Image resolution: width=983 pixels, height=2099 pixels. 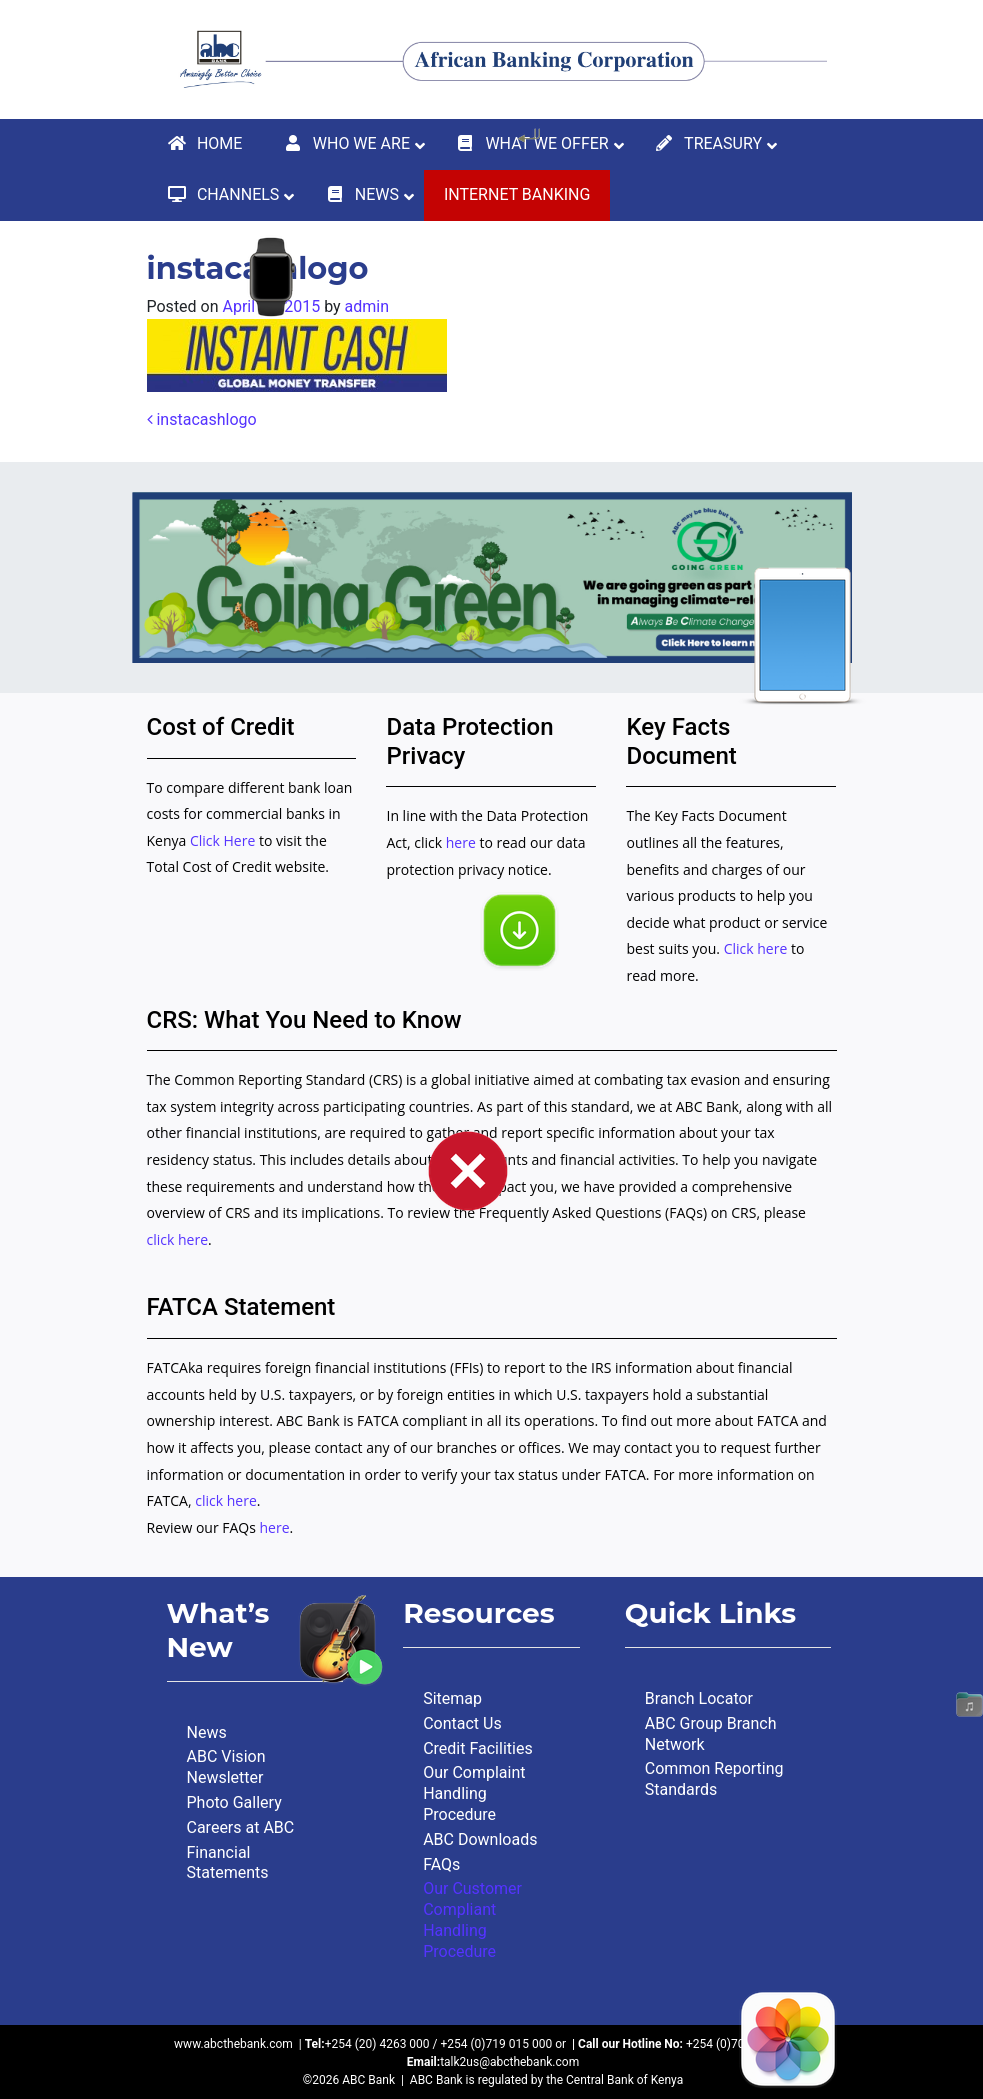 I want to click on reply to all recipients of an email, so click(x=528, y=135).